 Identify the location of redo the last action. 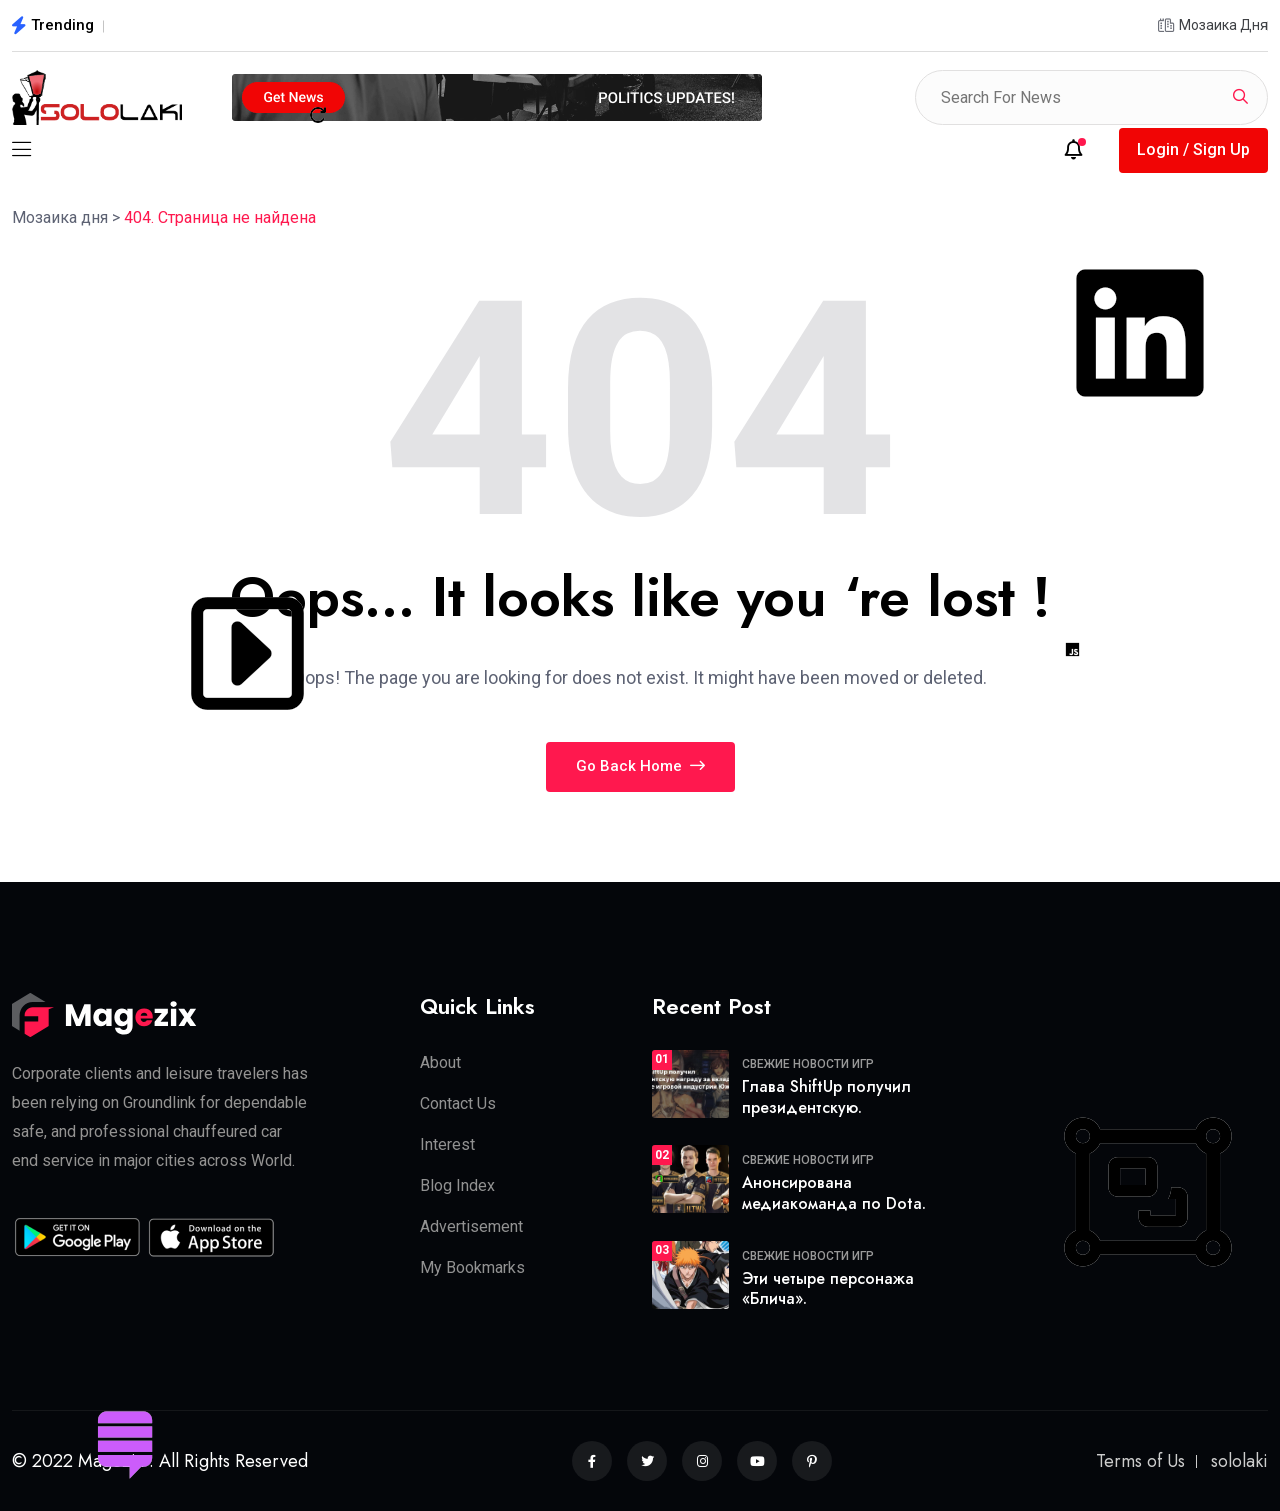
(318, 115).